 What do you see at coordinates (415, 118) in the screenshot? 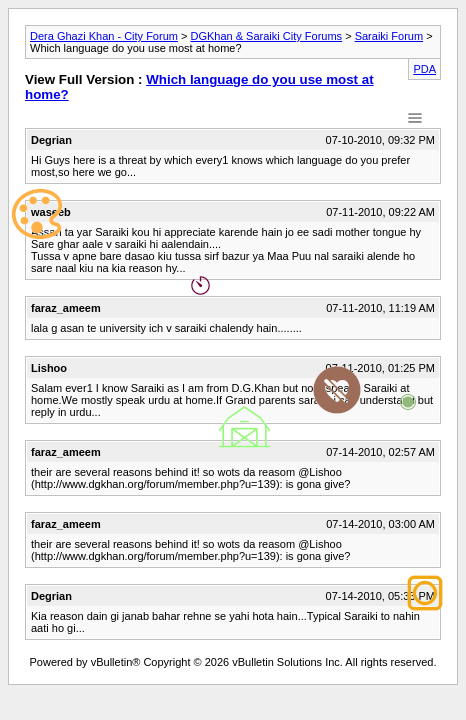
I see `open navigation menu` at bounding box center [415, 118].